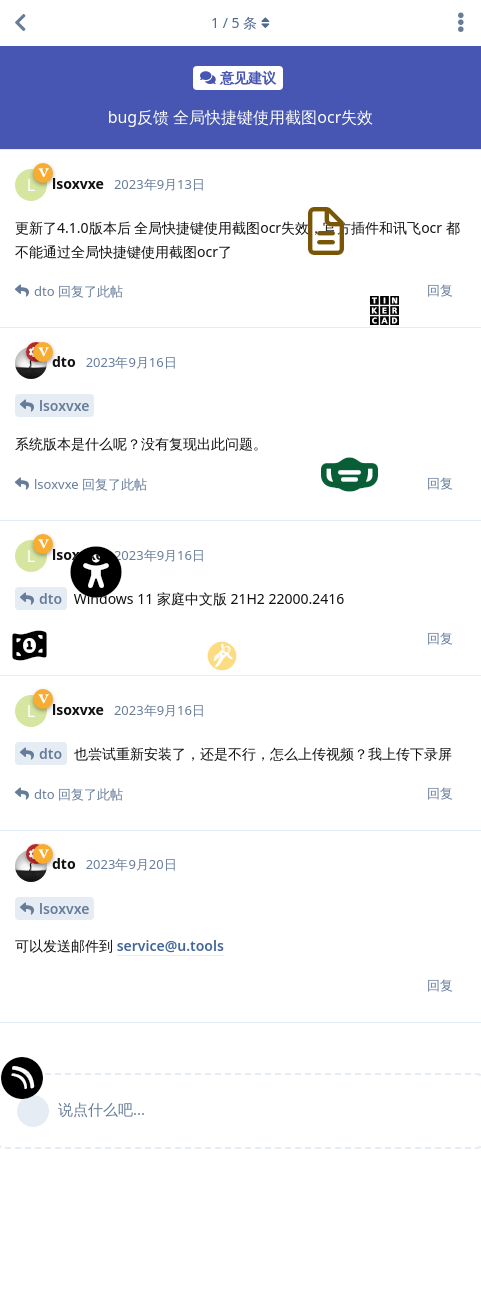 This screenshot has width=481, height=1308. Describe the element at coordinates (384, 310) in the screenshot. I see `open tinkercad 3d design application` at that location.